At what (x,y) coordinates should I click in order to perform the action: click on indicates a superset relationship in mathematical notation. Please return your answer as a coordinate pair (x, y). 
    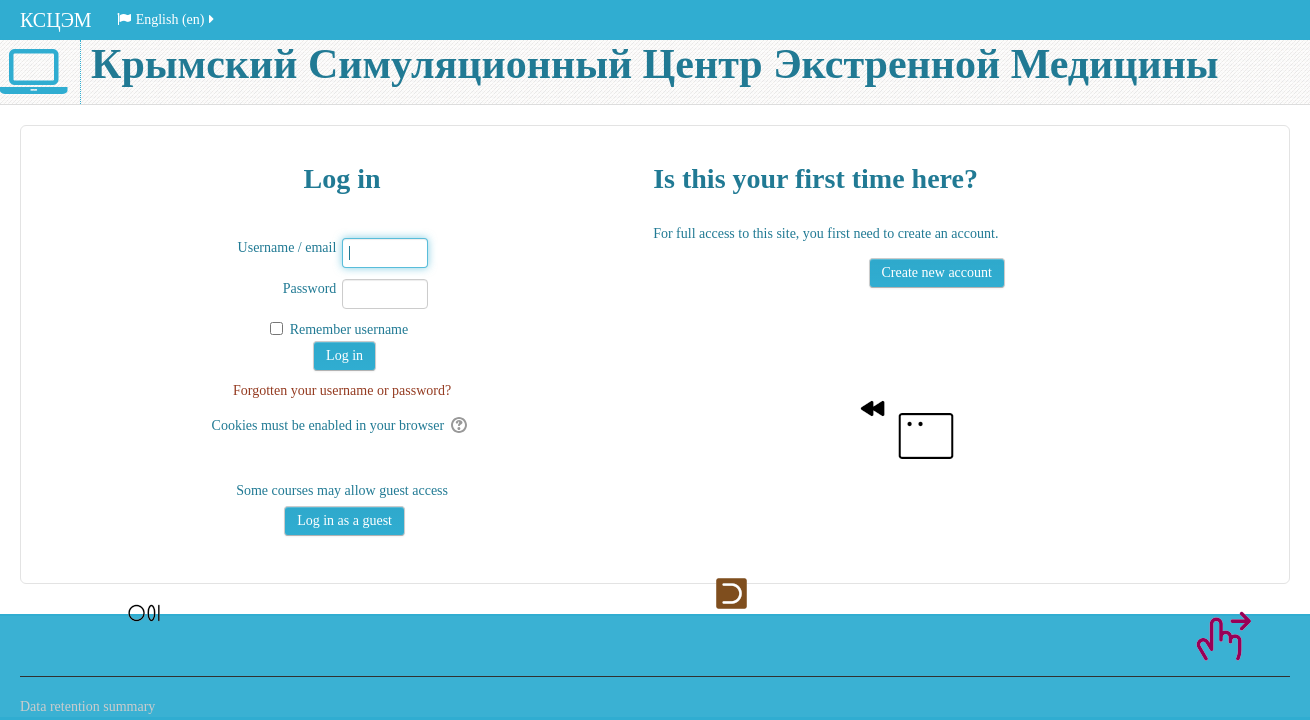
    Looking at the image, I should click on (731, 593).